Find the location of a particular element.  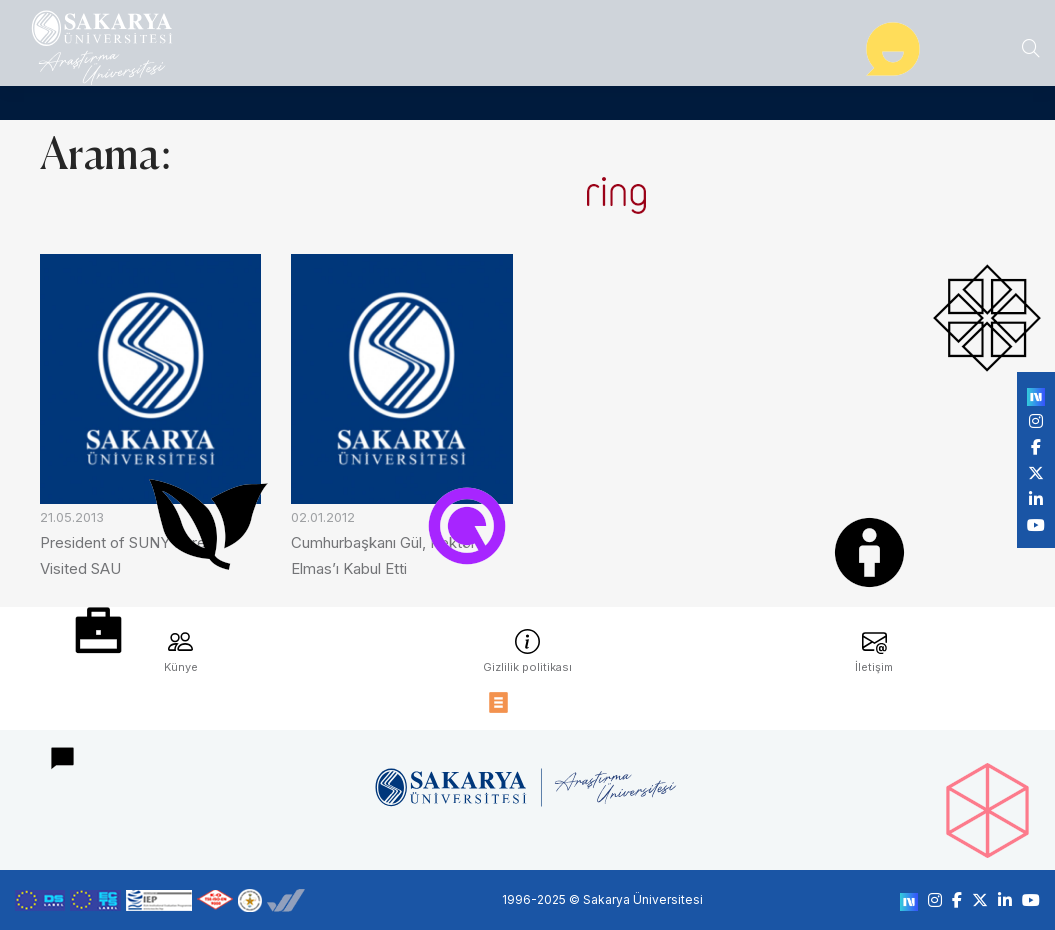

codefresh logo - a CI/CD platform for kubernetes deployments is located at coordinates (208, 524).